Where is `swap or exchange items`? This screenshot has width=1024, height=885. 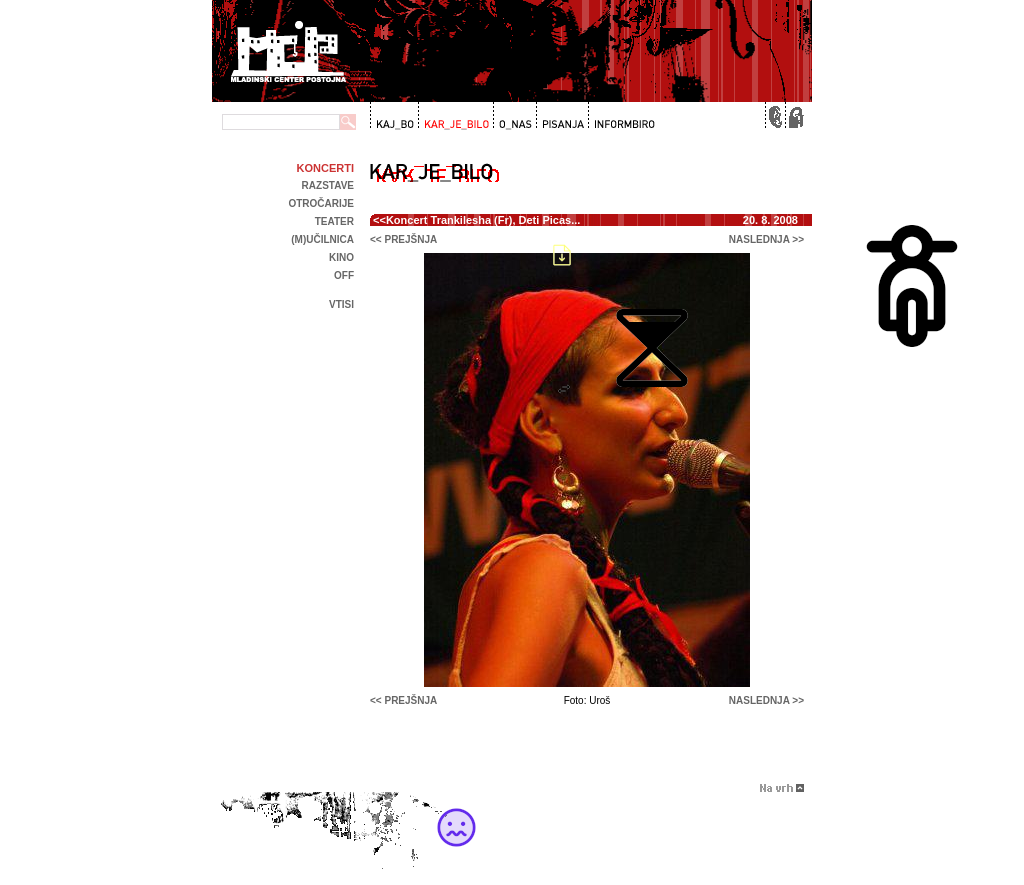
swap or exchange items is located at coordinates (564, 389).